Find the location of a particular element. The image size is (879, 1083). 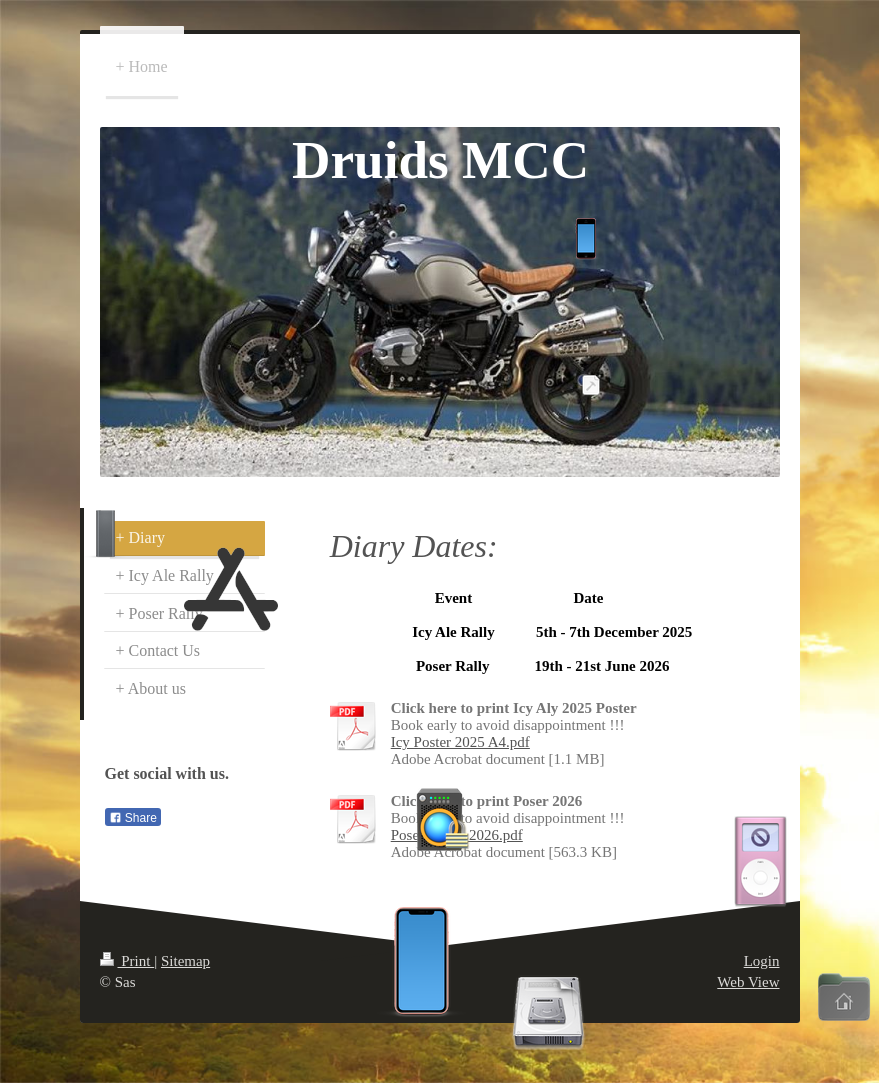

mount or access a disk image file is located at coordinates (547, 1011).